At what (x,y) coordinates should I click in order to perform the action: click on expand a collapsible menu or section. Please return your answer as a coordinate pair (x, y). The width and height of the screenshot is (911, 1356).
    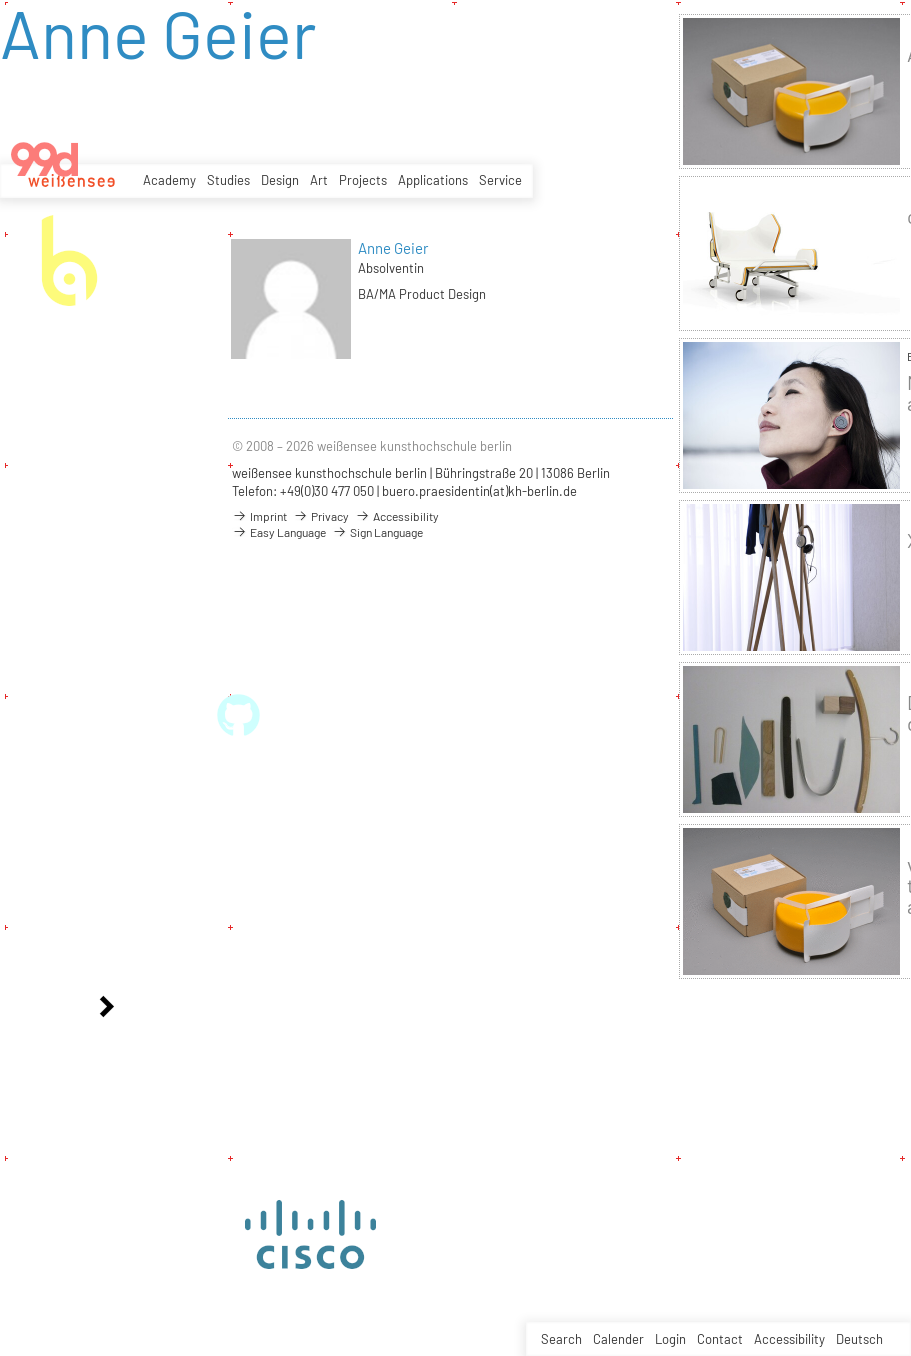
    Looking at the image, I should click on (106, 1006).